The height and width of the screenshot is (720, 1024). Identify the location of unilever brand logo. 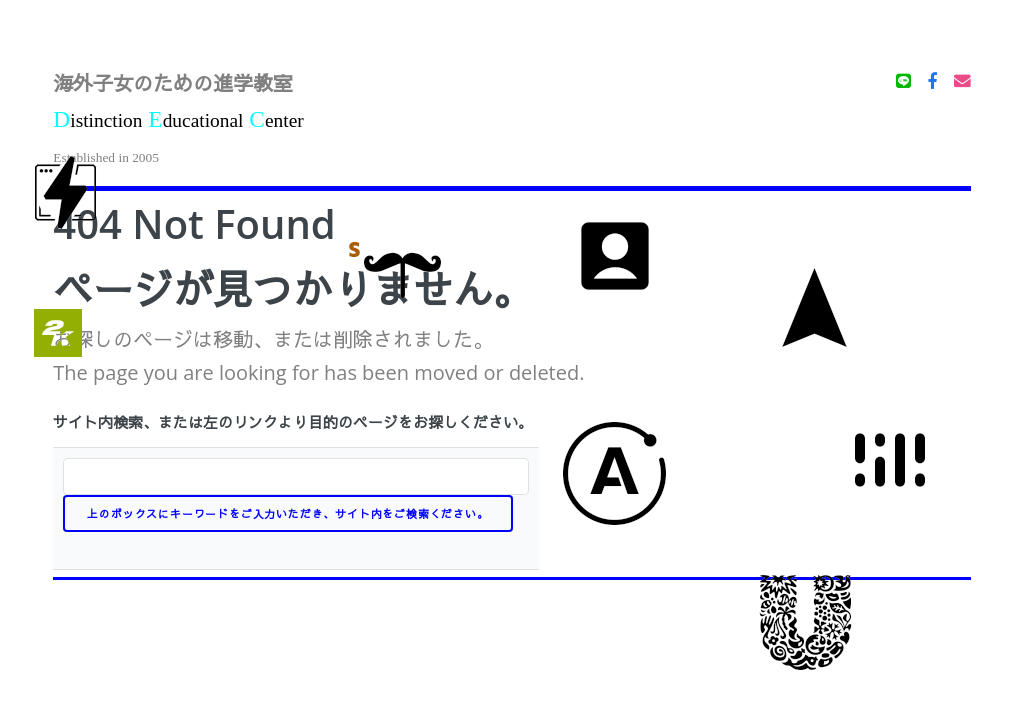
(805, 622).